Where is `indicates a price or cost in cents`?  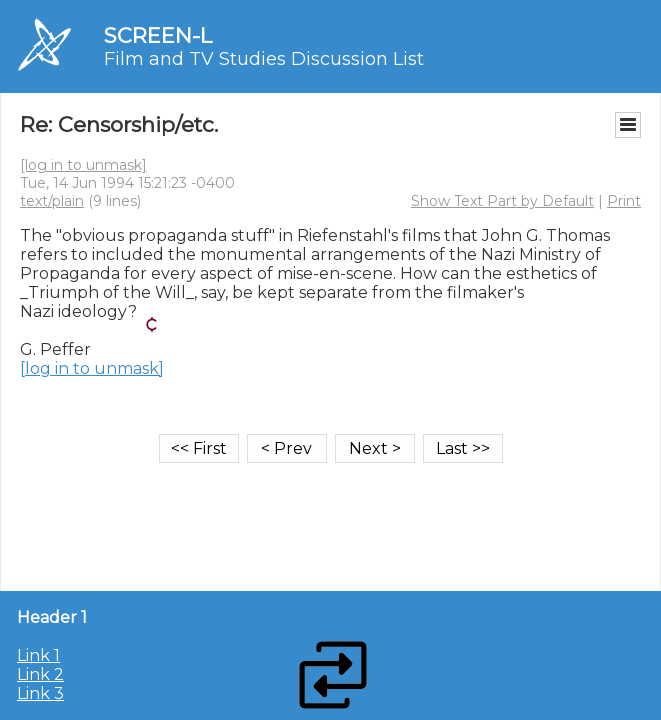
indicates a price or cost in cents is located at coordinates (151, 324).